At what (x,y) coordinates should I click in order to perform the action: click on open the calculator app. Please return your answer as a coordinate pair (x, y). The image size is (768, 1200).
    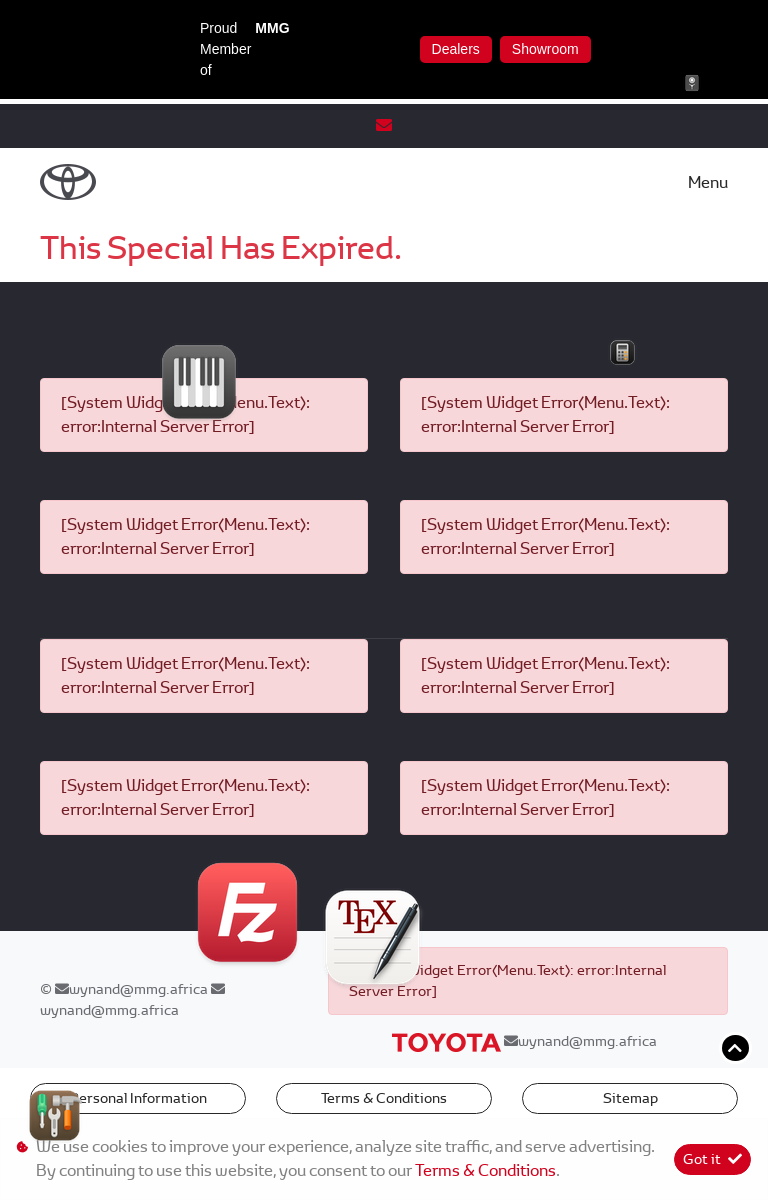
    Looking at the image, I should click on (622, 352).